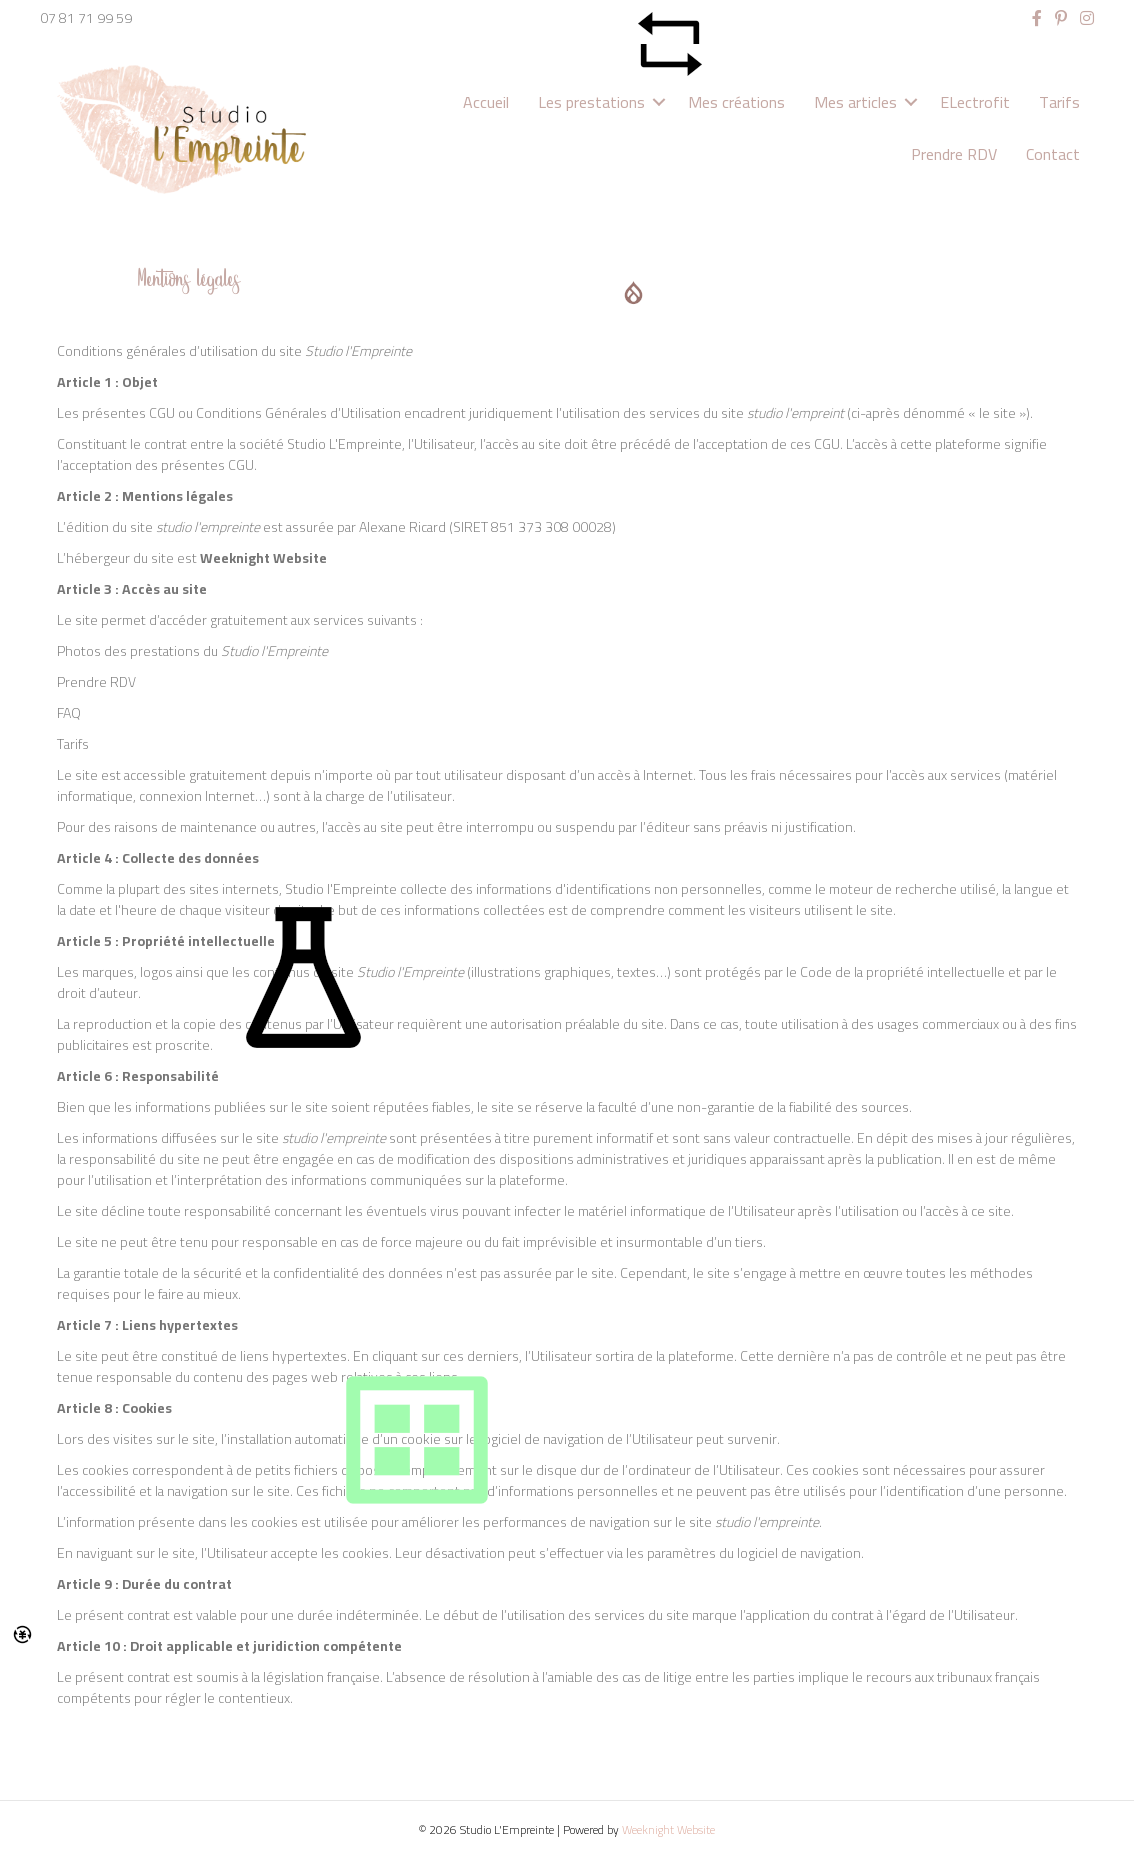  I want to click on drupal content management system logo, so click(633, 292).